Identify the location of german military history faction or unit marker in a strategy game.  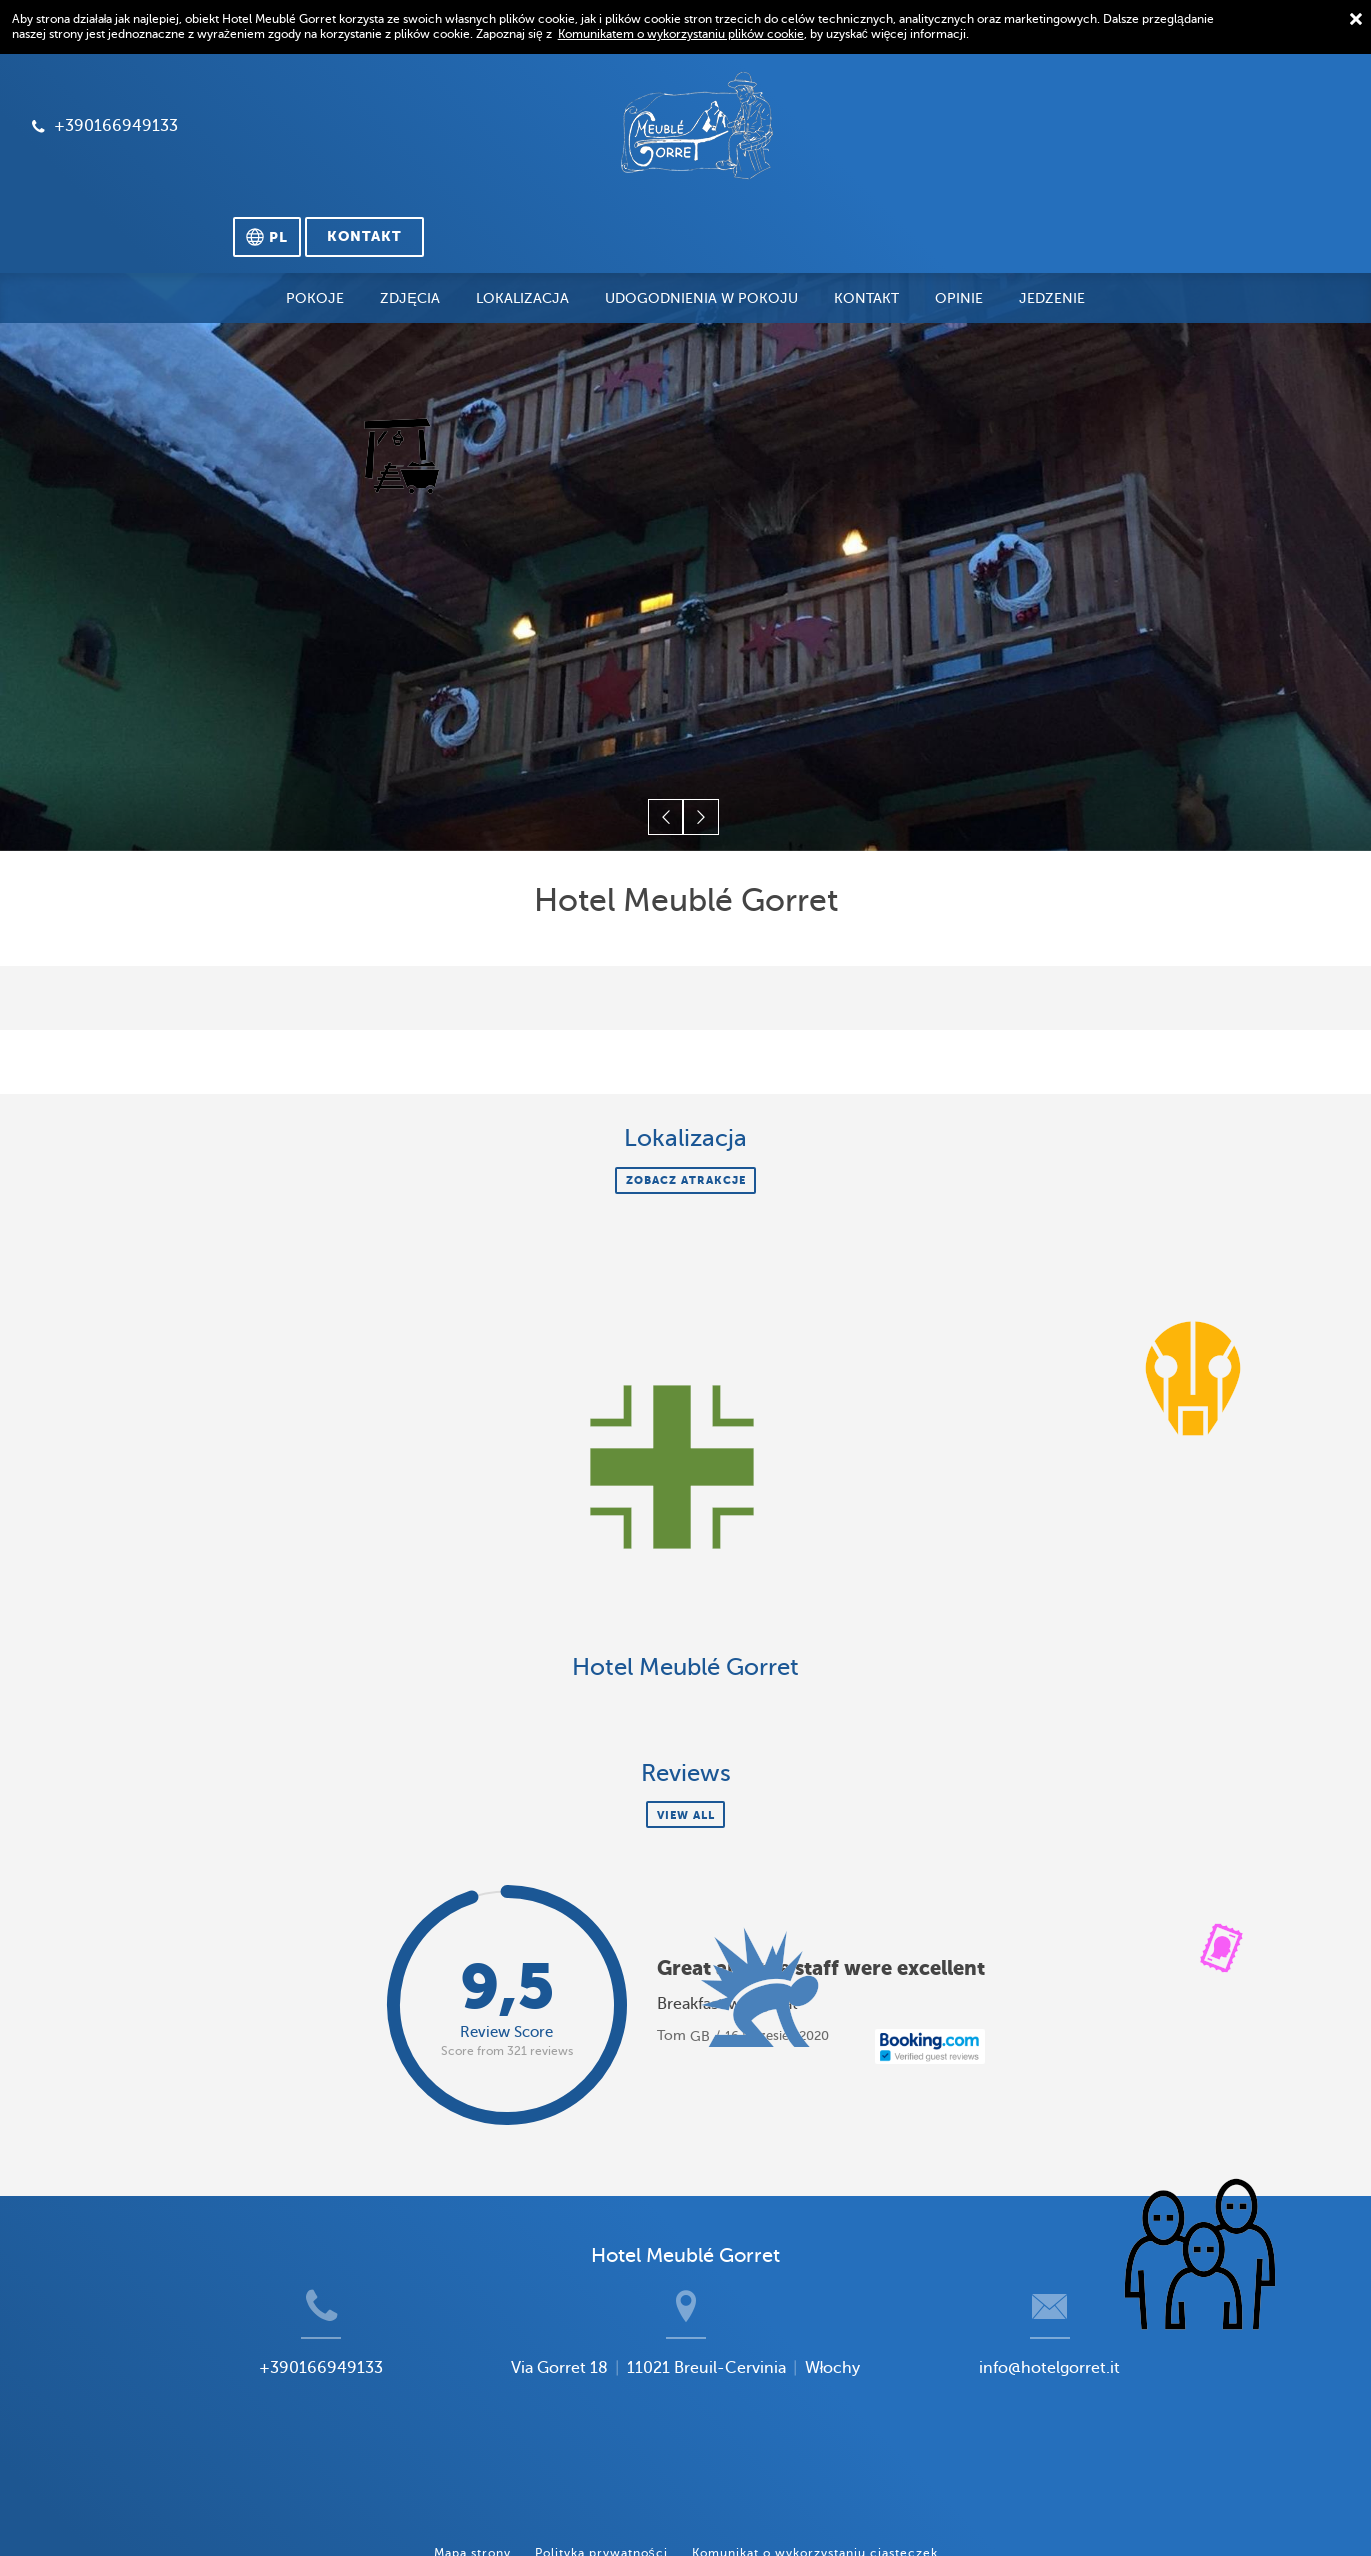
(672, 1467).